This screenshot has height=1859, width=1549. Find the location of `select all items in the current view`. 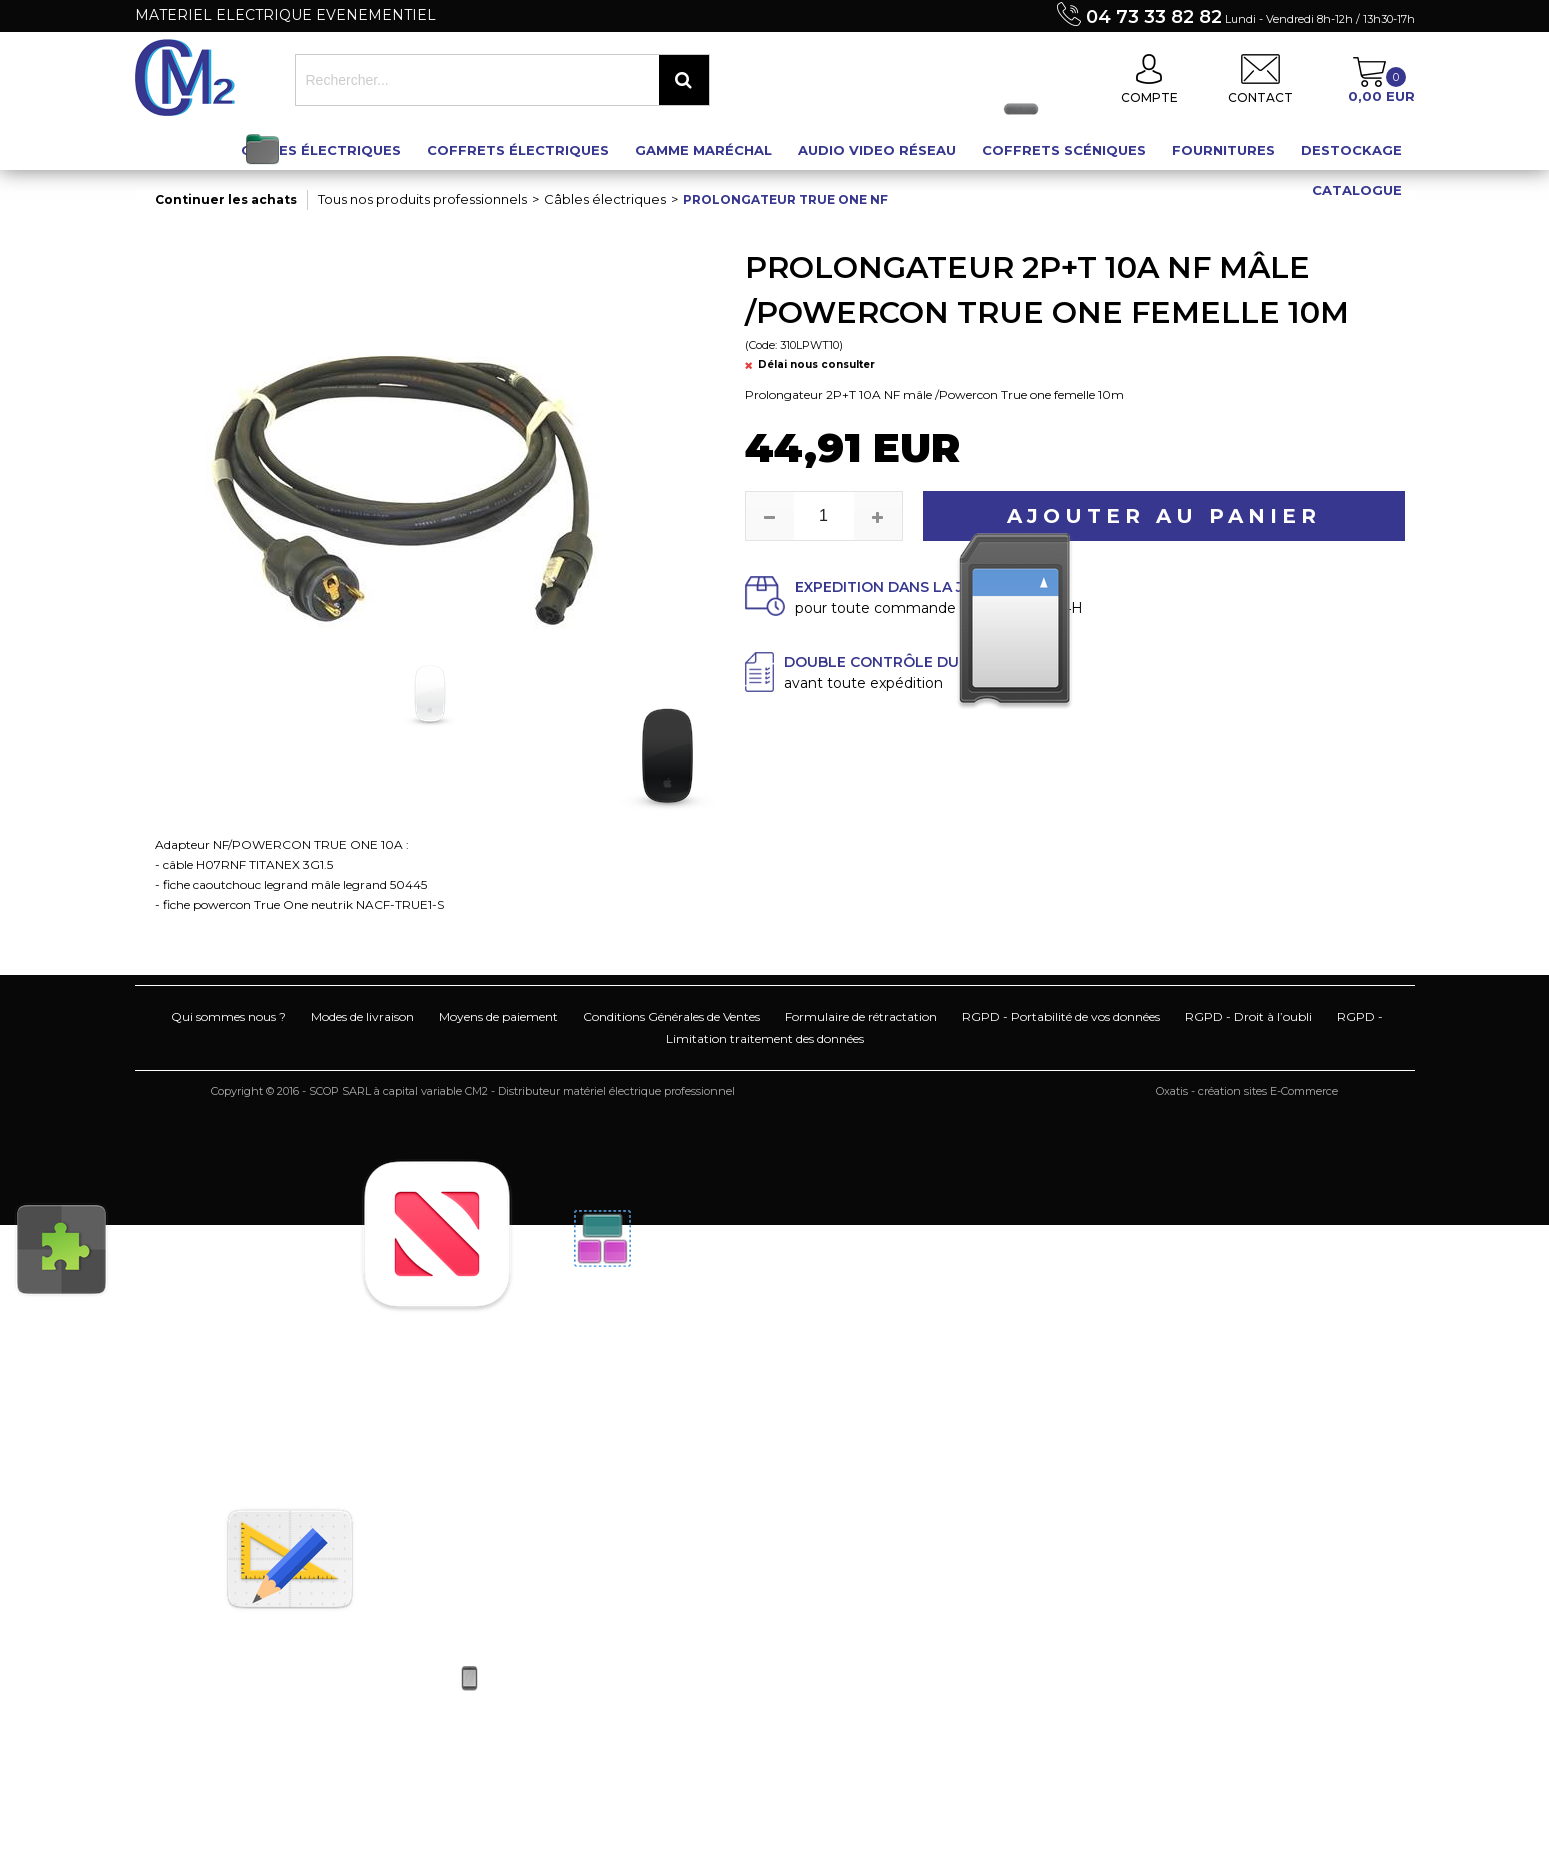

select all items in the current view is located at coordinates (602, 1238).